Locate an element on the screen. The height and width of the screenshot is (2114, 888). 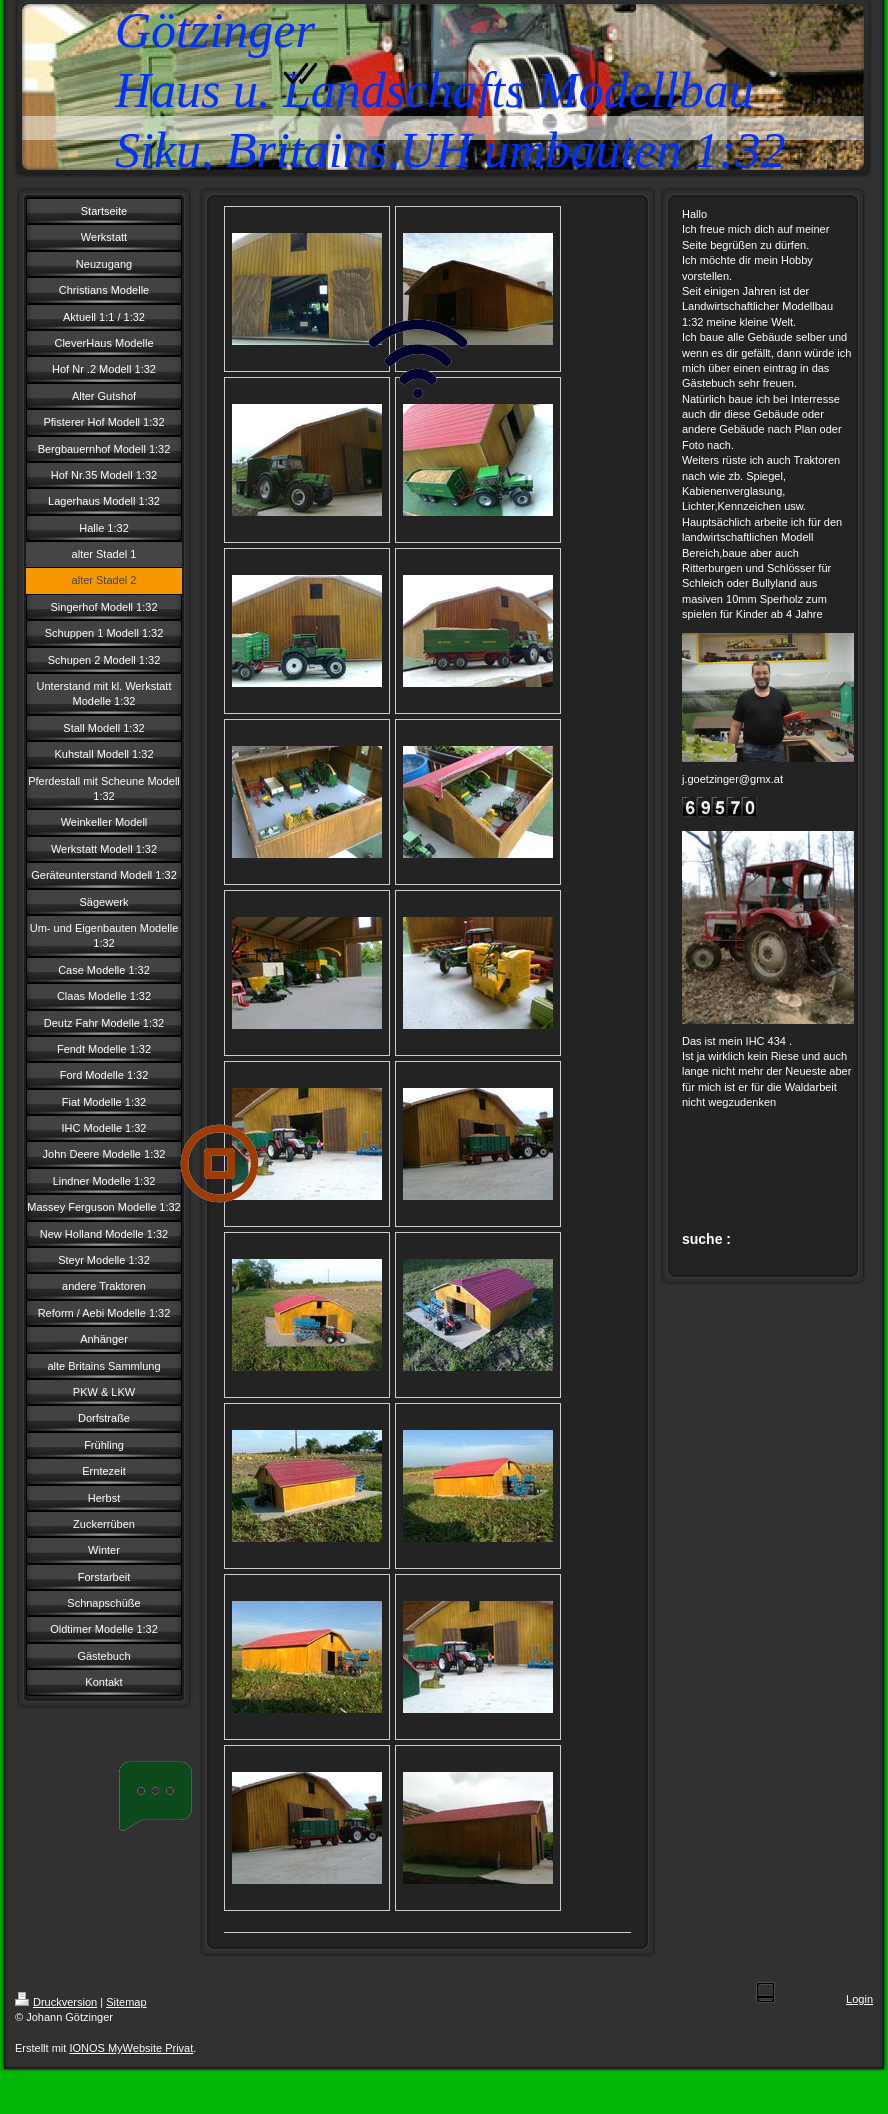
indicates message has been read is located at coordinates (299, 73).